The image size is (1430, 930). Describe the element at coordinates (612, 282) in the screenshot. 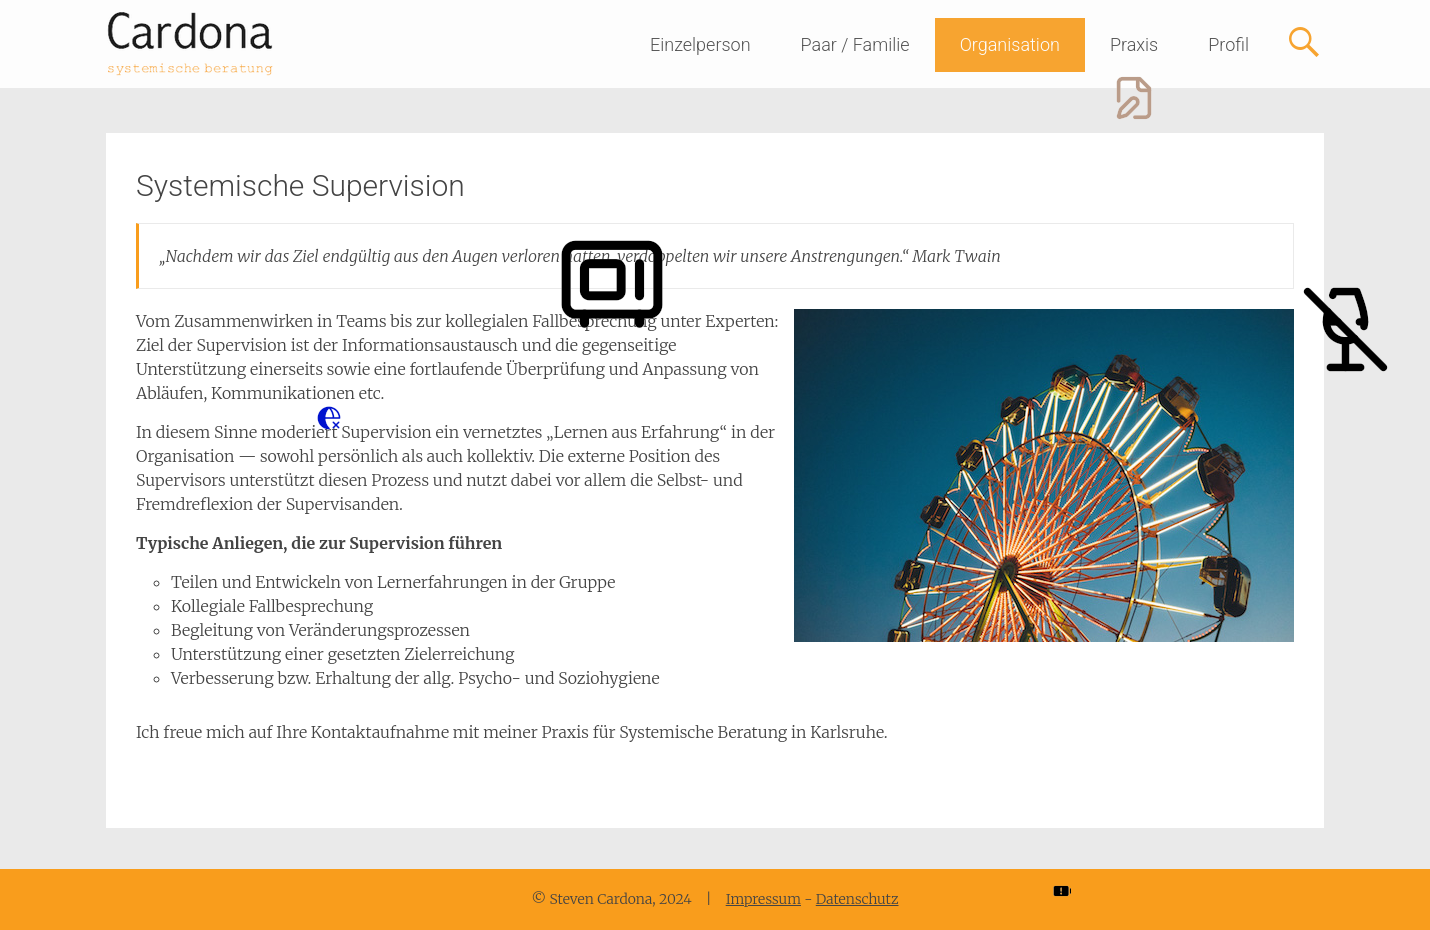

I see `access microwave or kitchen appliance controls` at that location.